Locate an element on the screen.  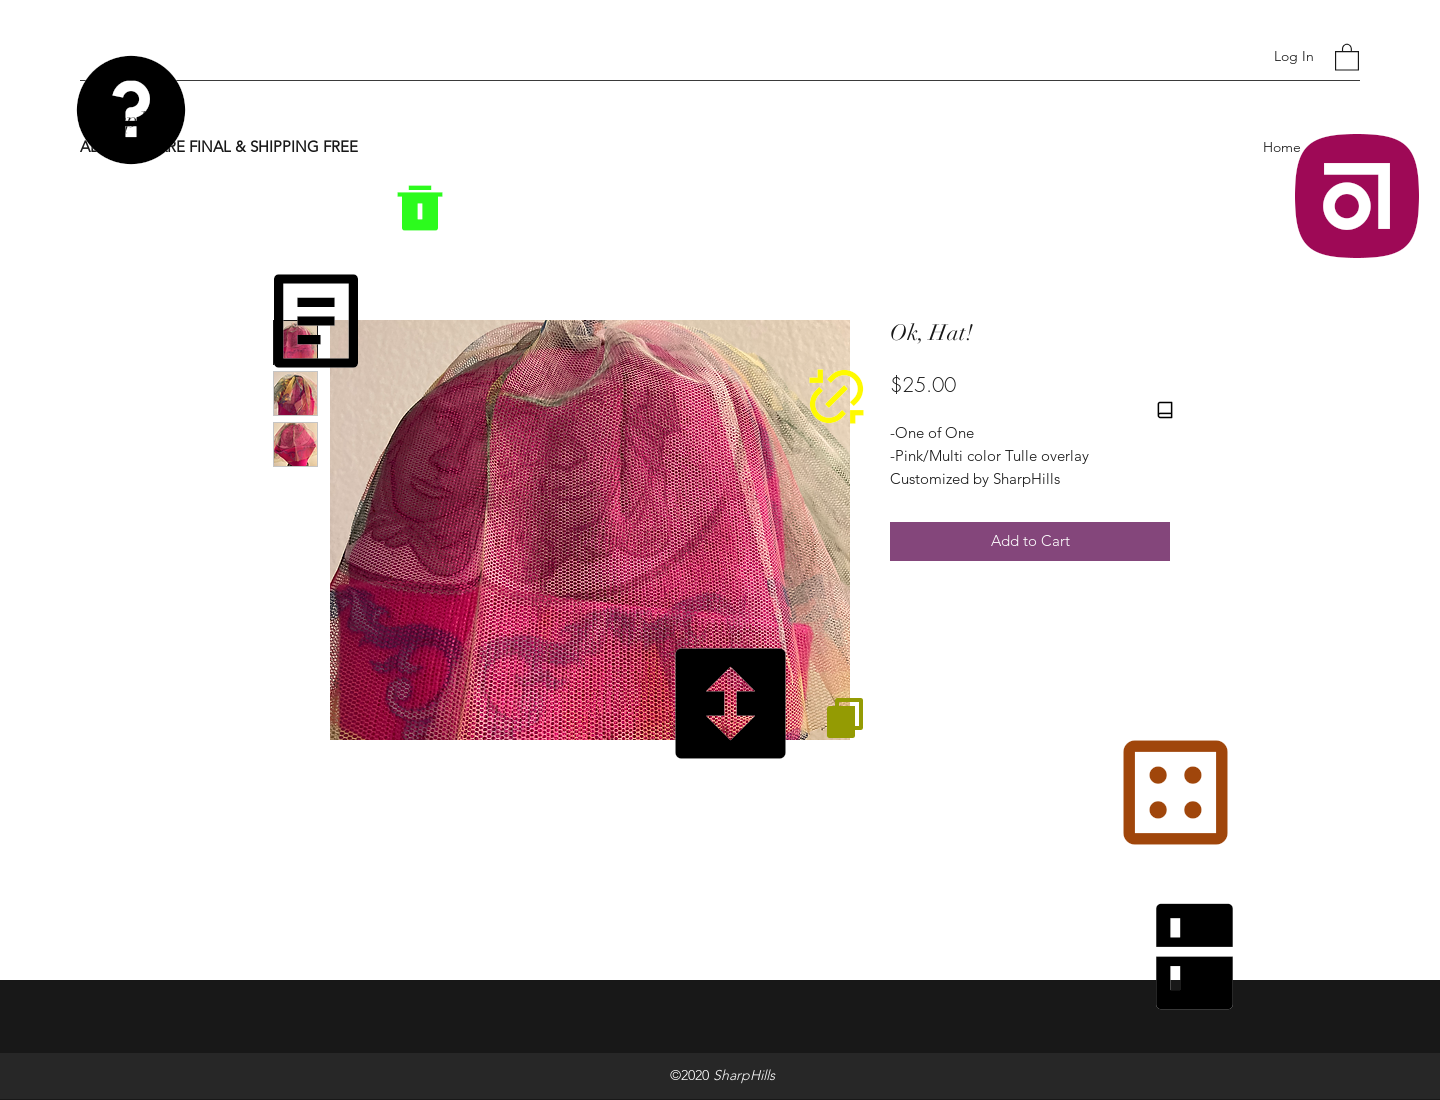
unlink or disconnect a hyperlink is located at coordinates (836, 396).